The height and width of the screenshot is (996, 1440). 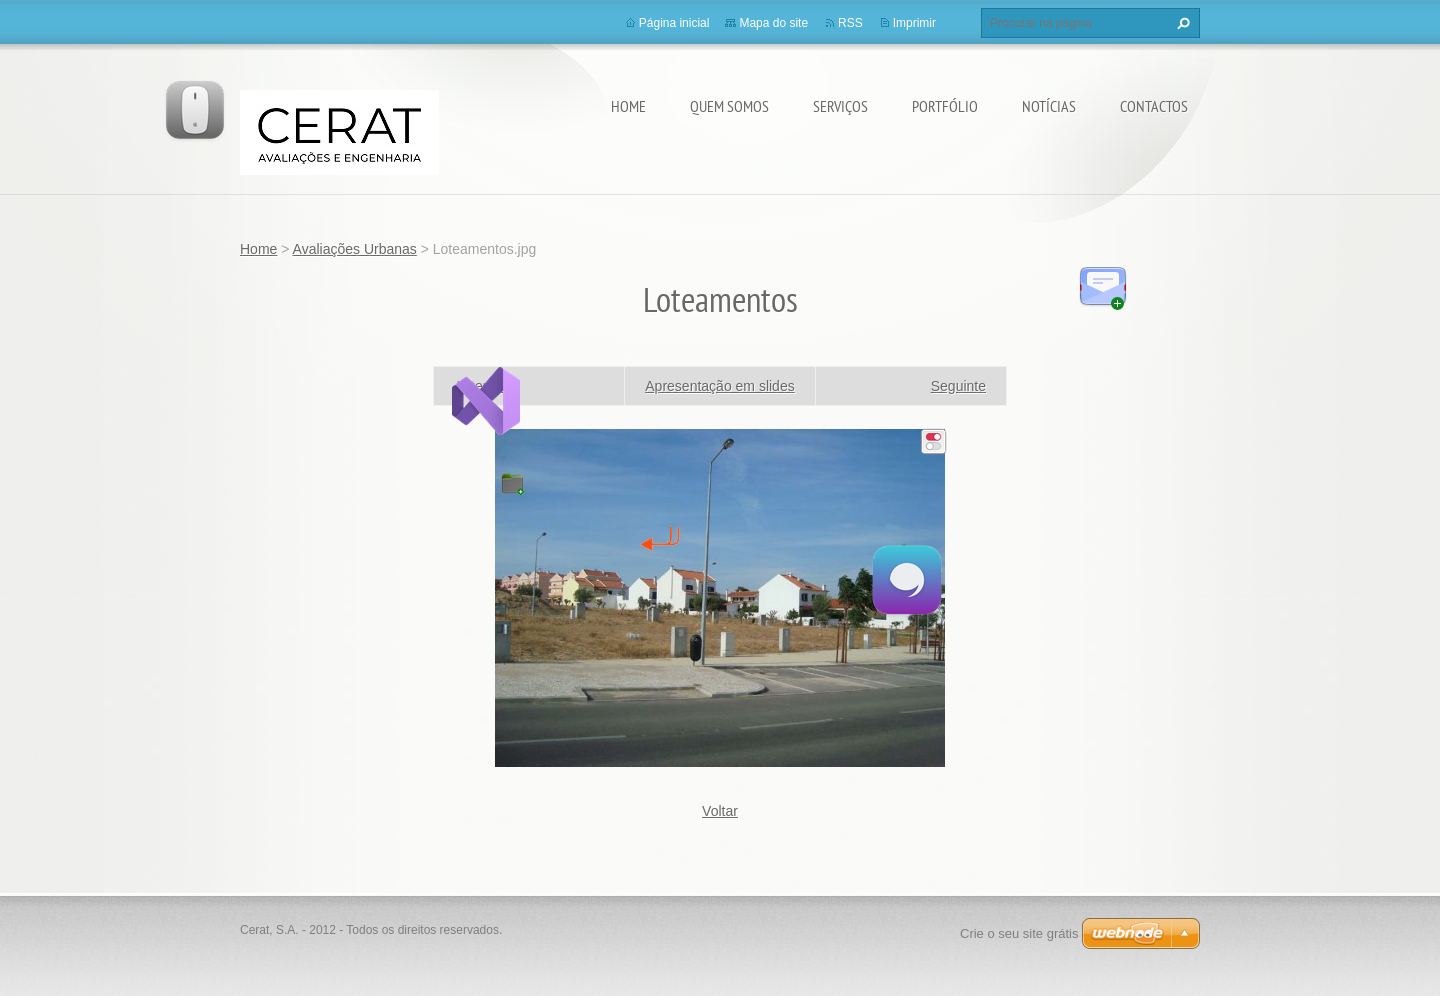 What do you see at coordinates (512, 483) in the screenshot?
I see `create a new folder` at bounding box center [512, 483].